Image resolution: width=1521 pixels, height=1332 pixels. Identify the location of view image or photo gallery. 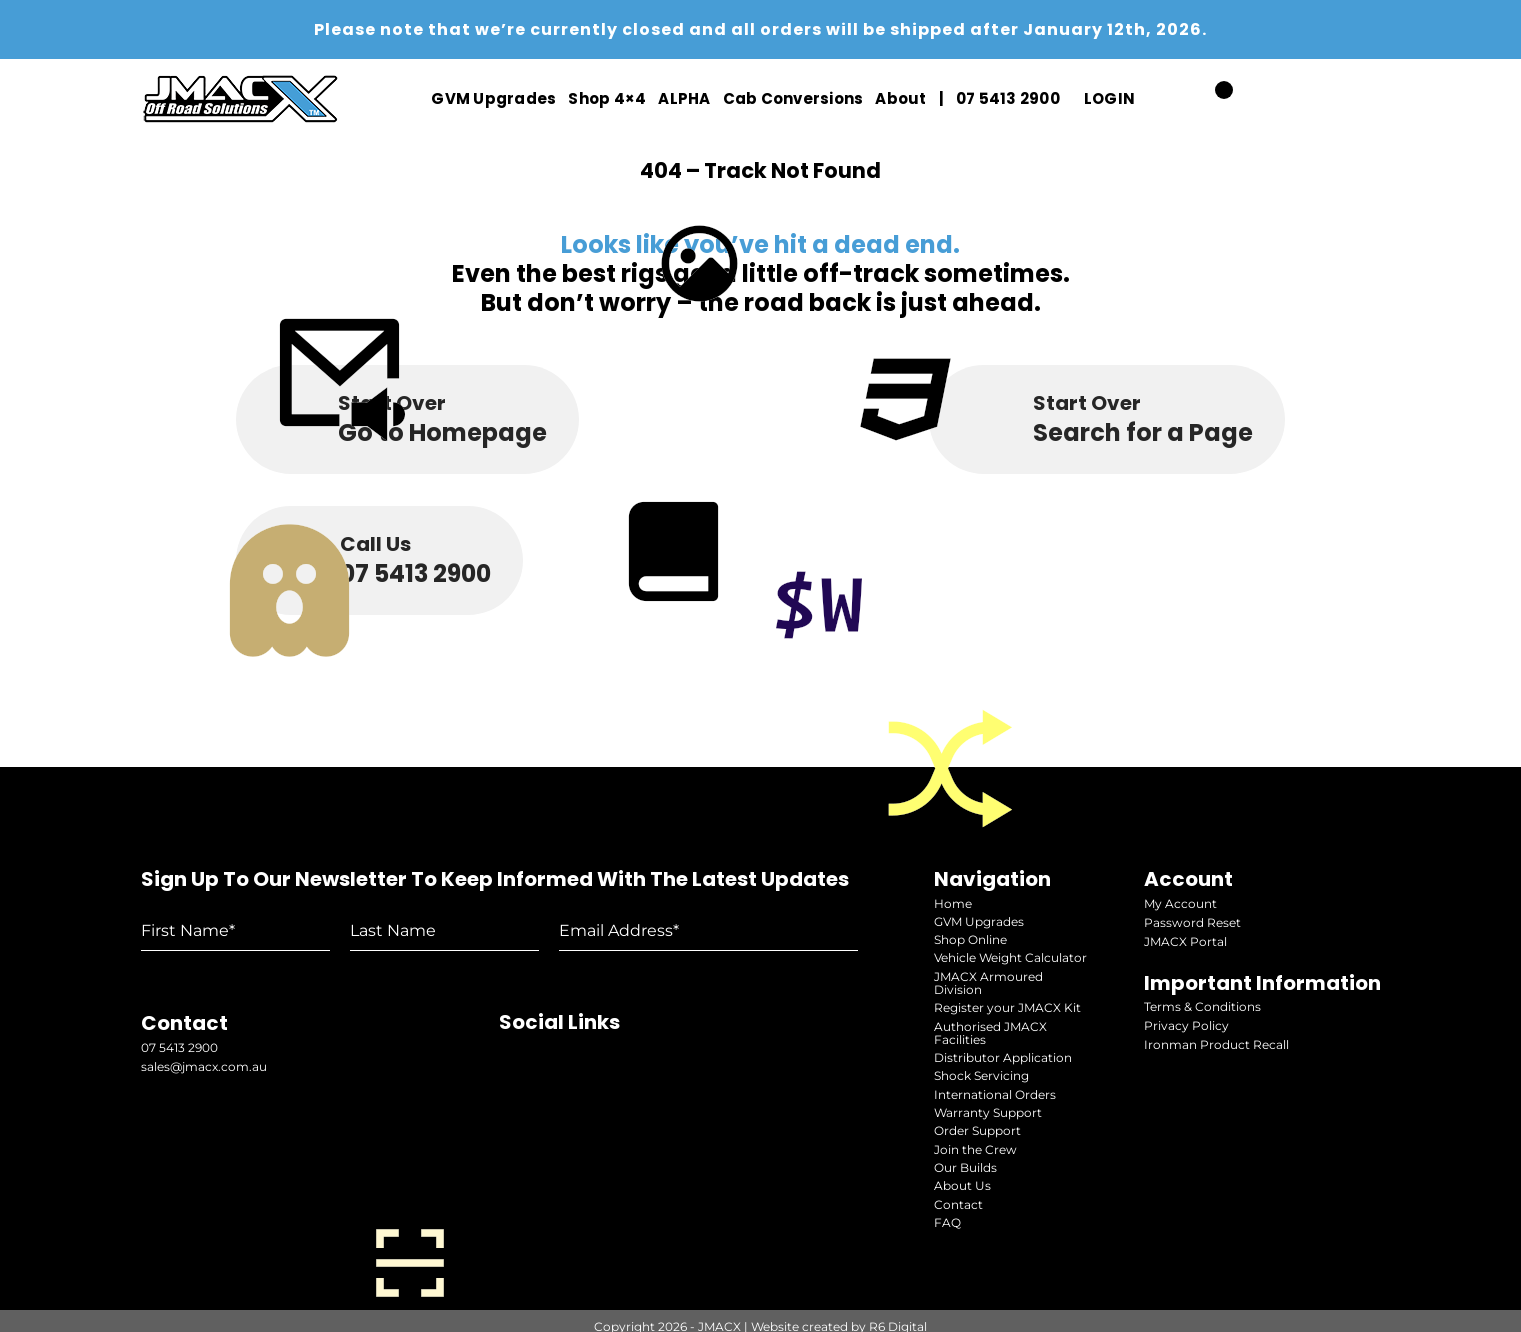
(699, 263).